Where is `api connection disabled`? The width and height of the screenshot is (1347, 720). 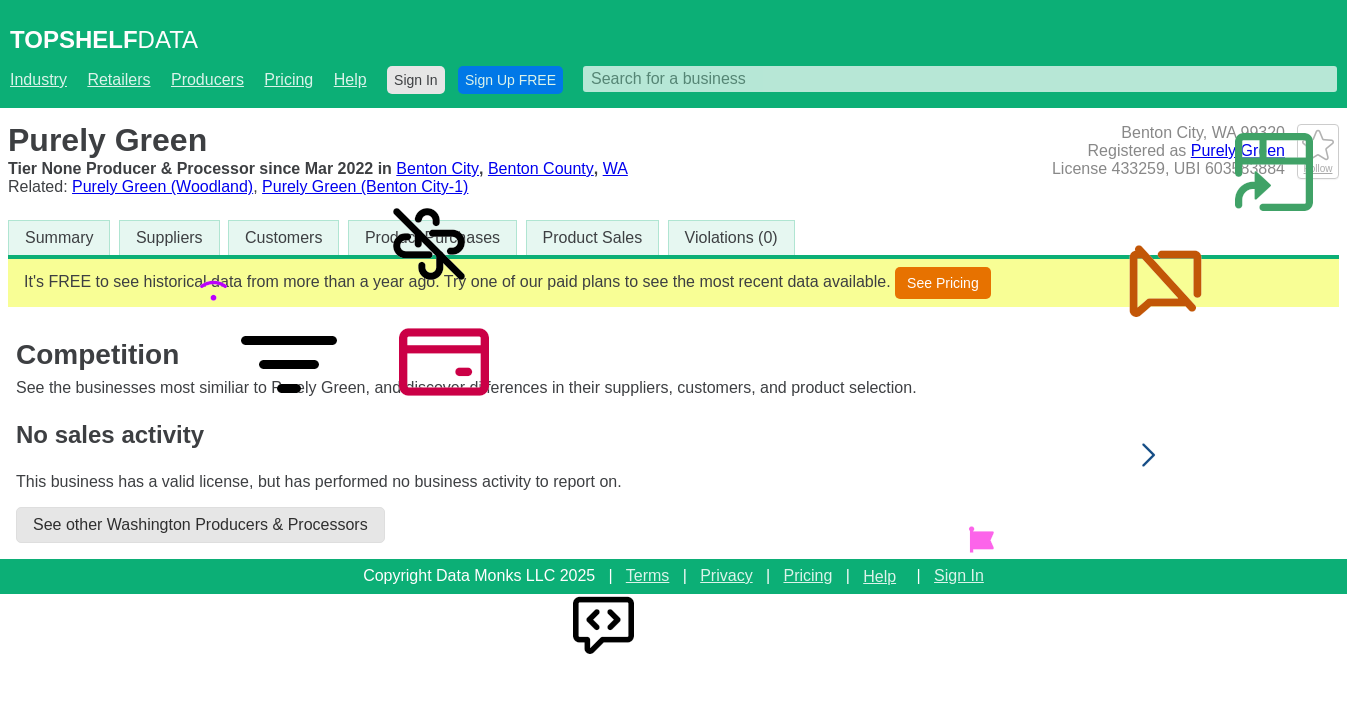
api connection disabled is located at coordinates (429, 244).